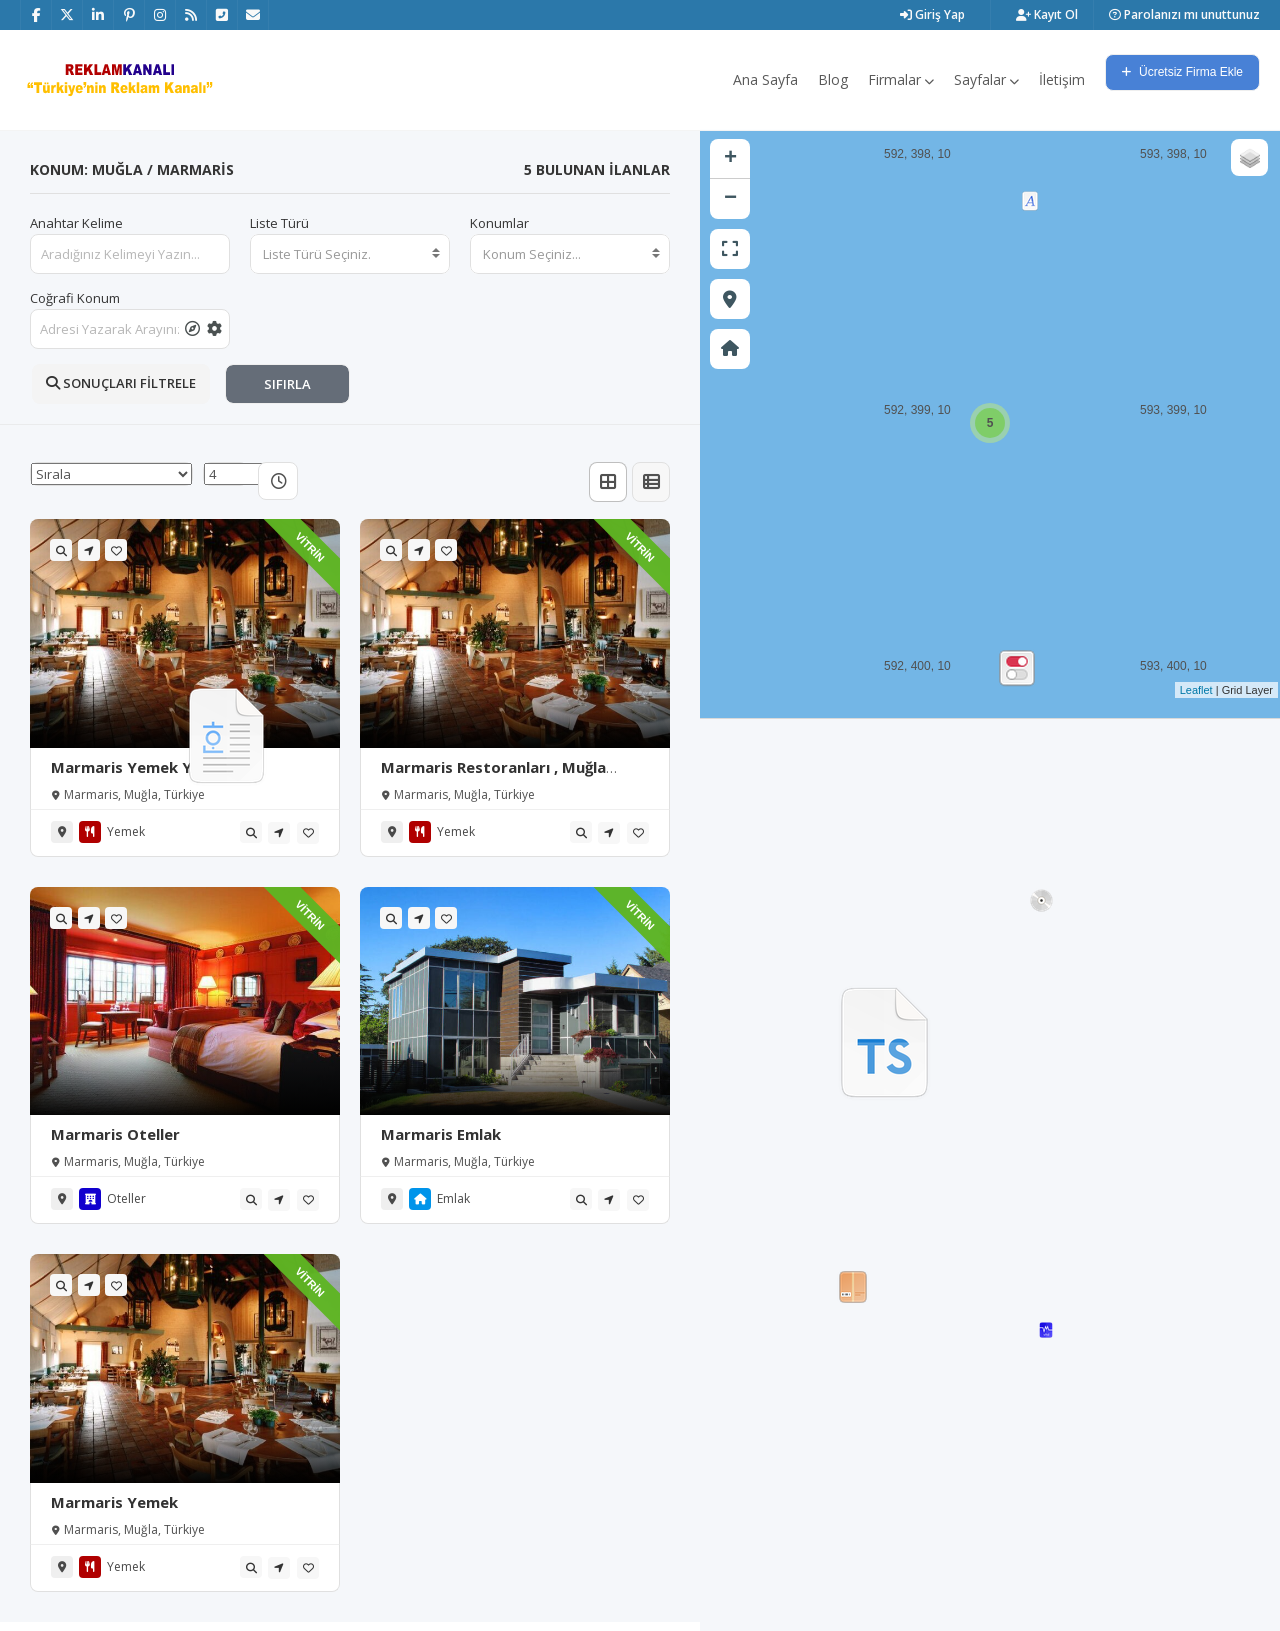  What do you see at coordinates (853, 1287) in the screenshot?
I see `a compressed archive or package file` at bounding box center [853, 1287].